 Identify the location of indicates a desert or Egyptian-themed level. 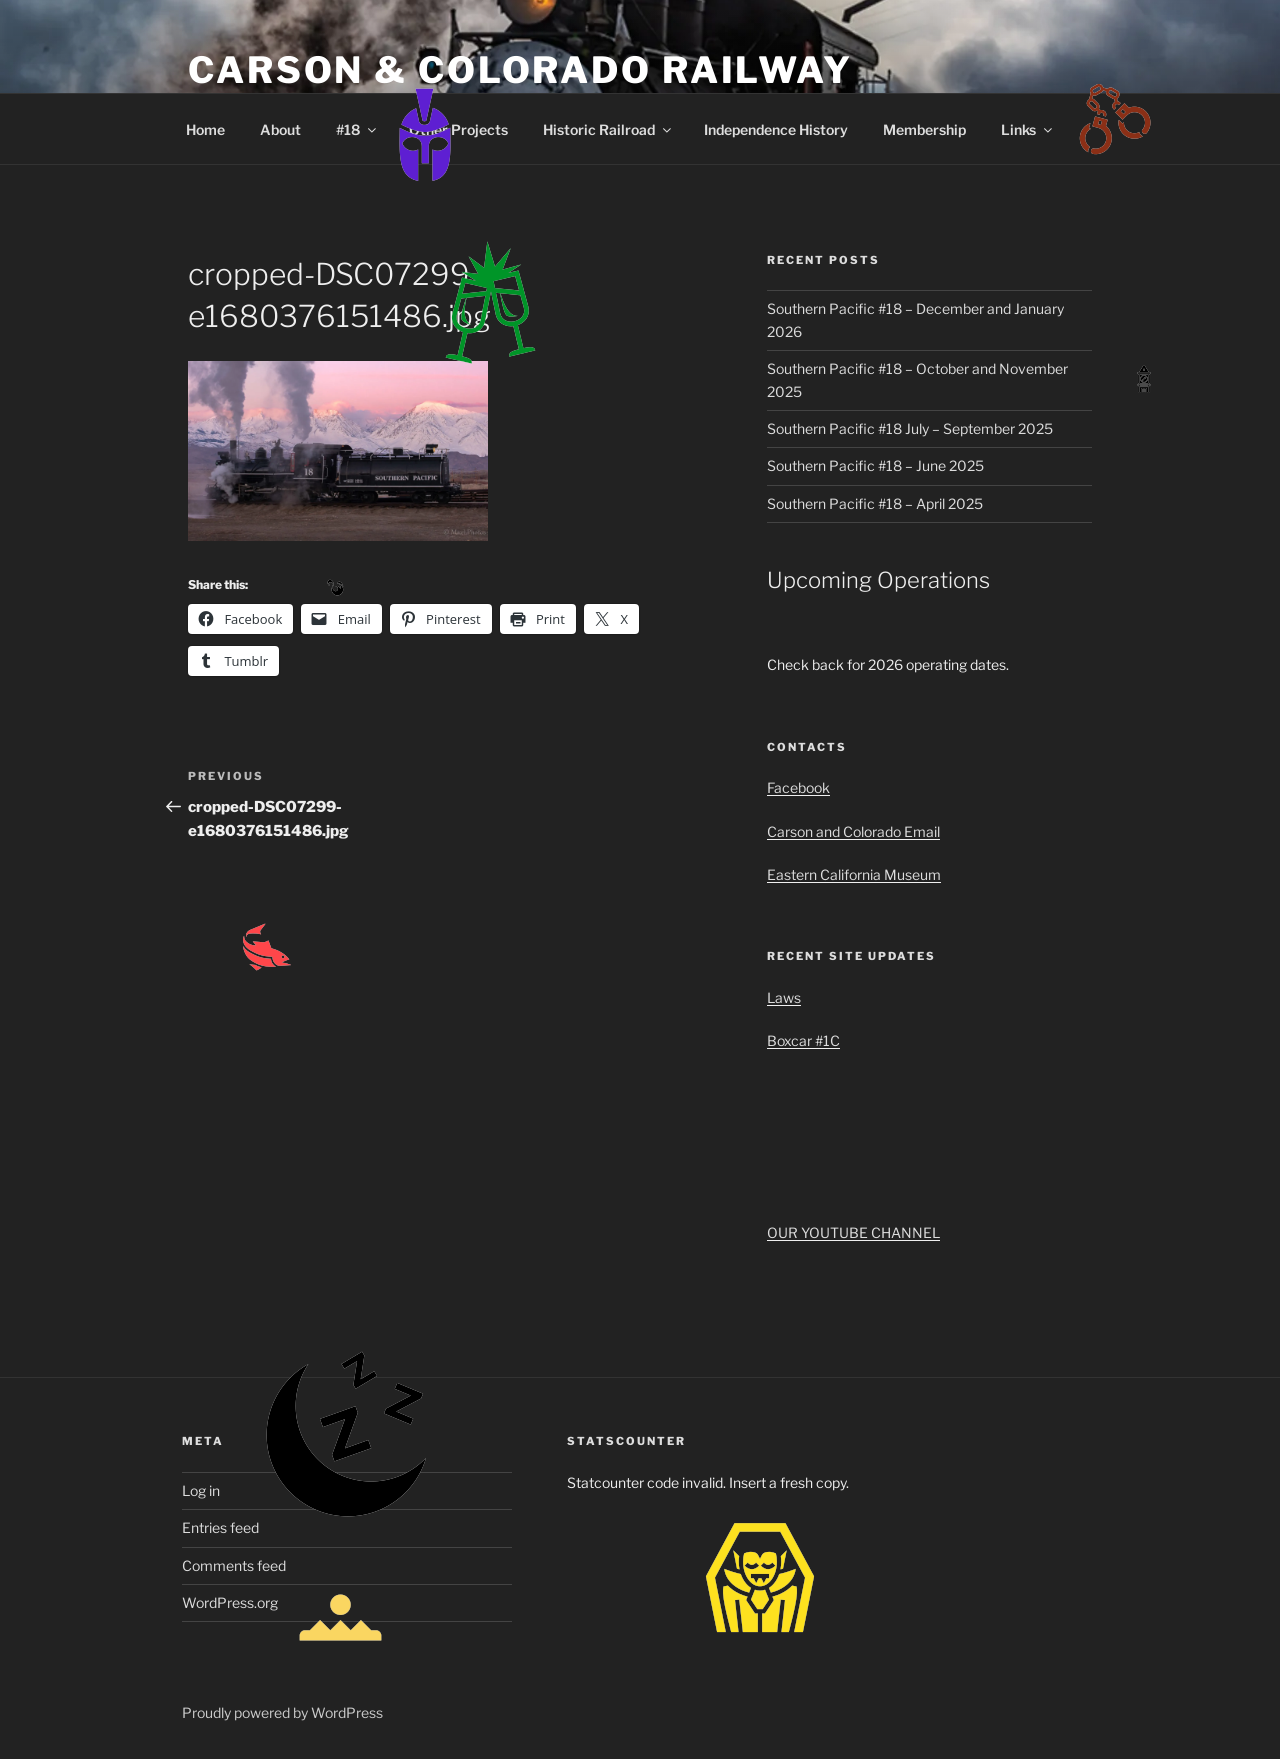
(340, 1617).